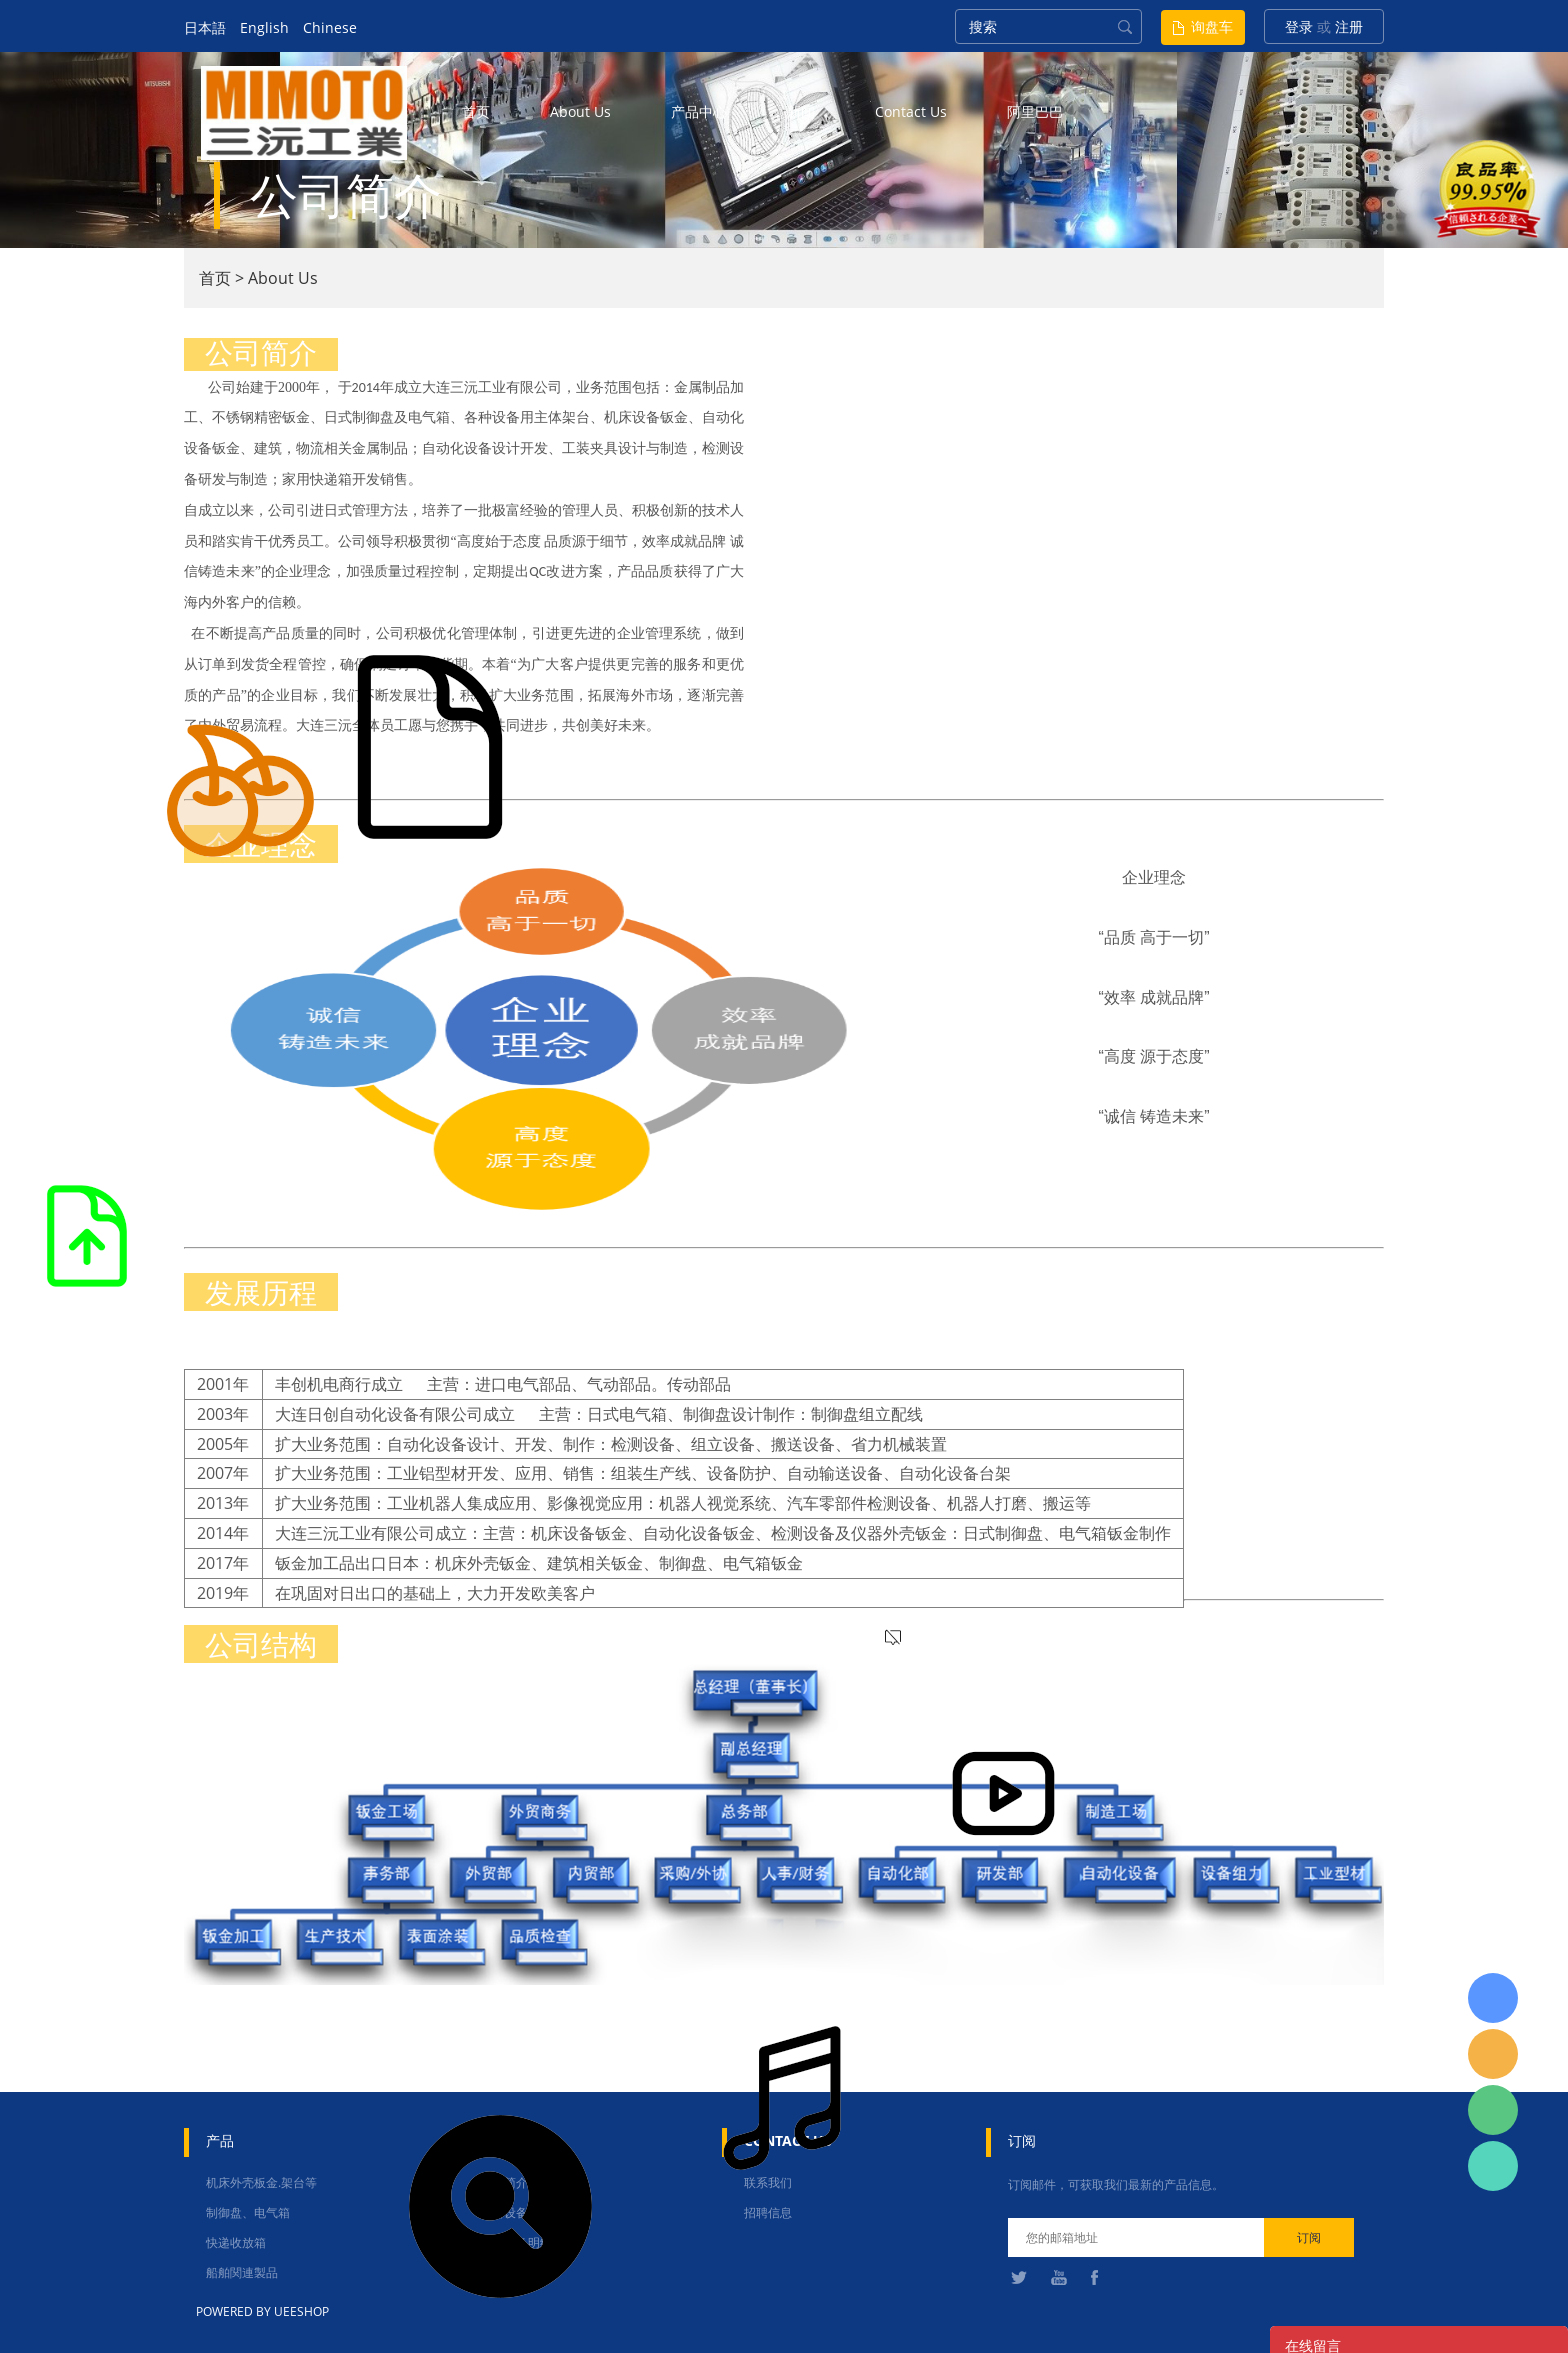  I want to click on mute or disable chat notifications, so click(893, 1637).